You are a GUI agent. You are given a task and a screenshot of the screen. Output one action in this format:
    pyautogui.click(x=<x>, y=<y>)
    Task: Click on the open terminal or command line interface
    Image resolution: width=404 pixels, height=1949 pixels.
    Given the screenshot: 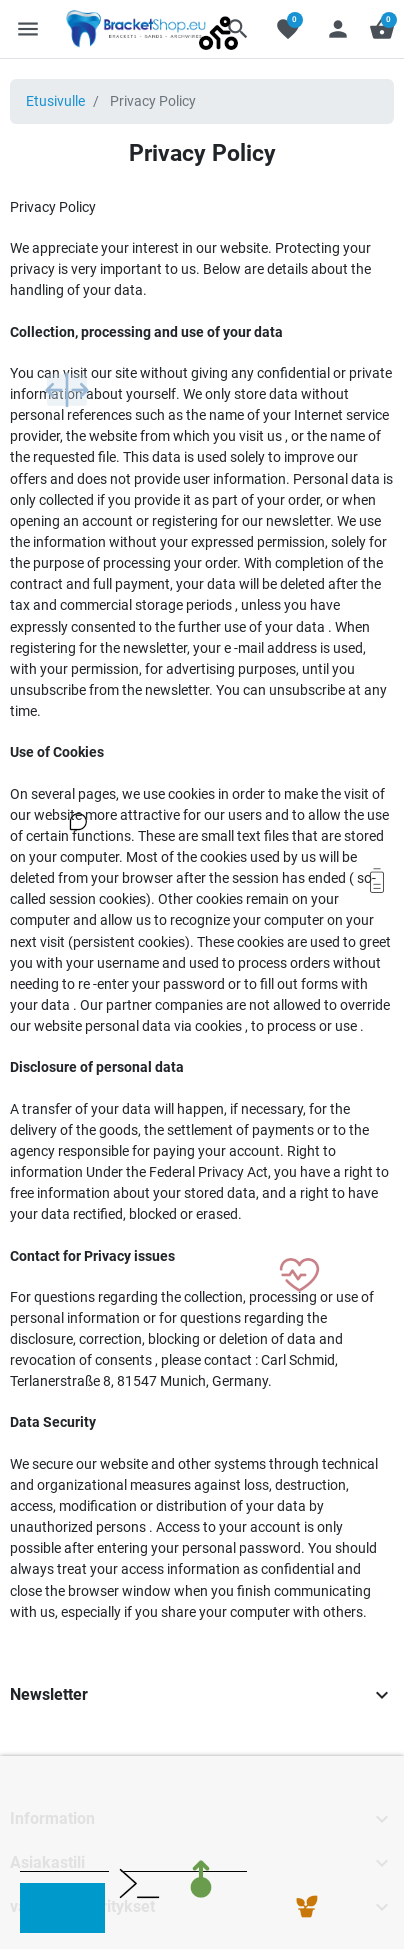 What is the action you would take?
    pyautogui.click(x=139, y=1883)
    